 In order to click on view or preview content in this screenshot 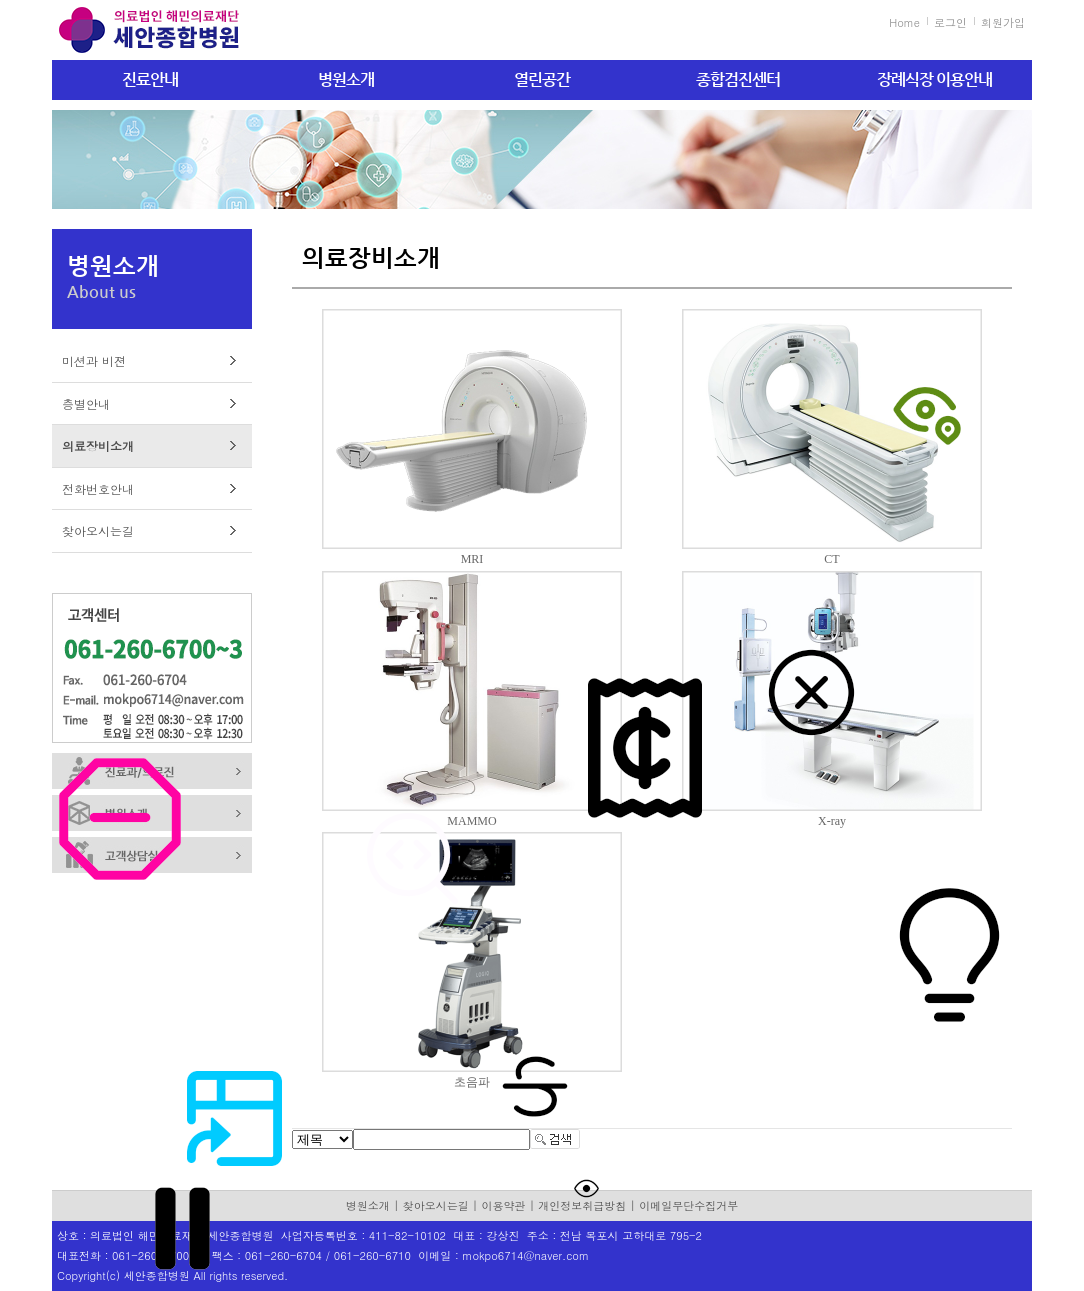, I will do `click(586, 1188)`.